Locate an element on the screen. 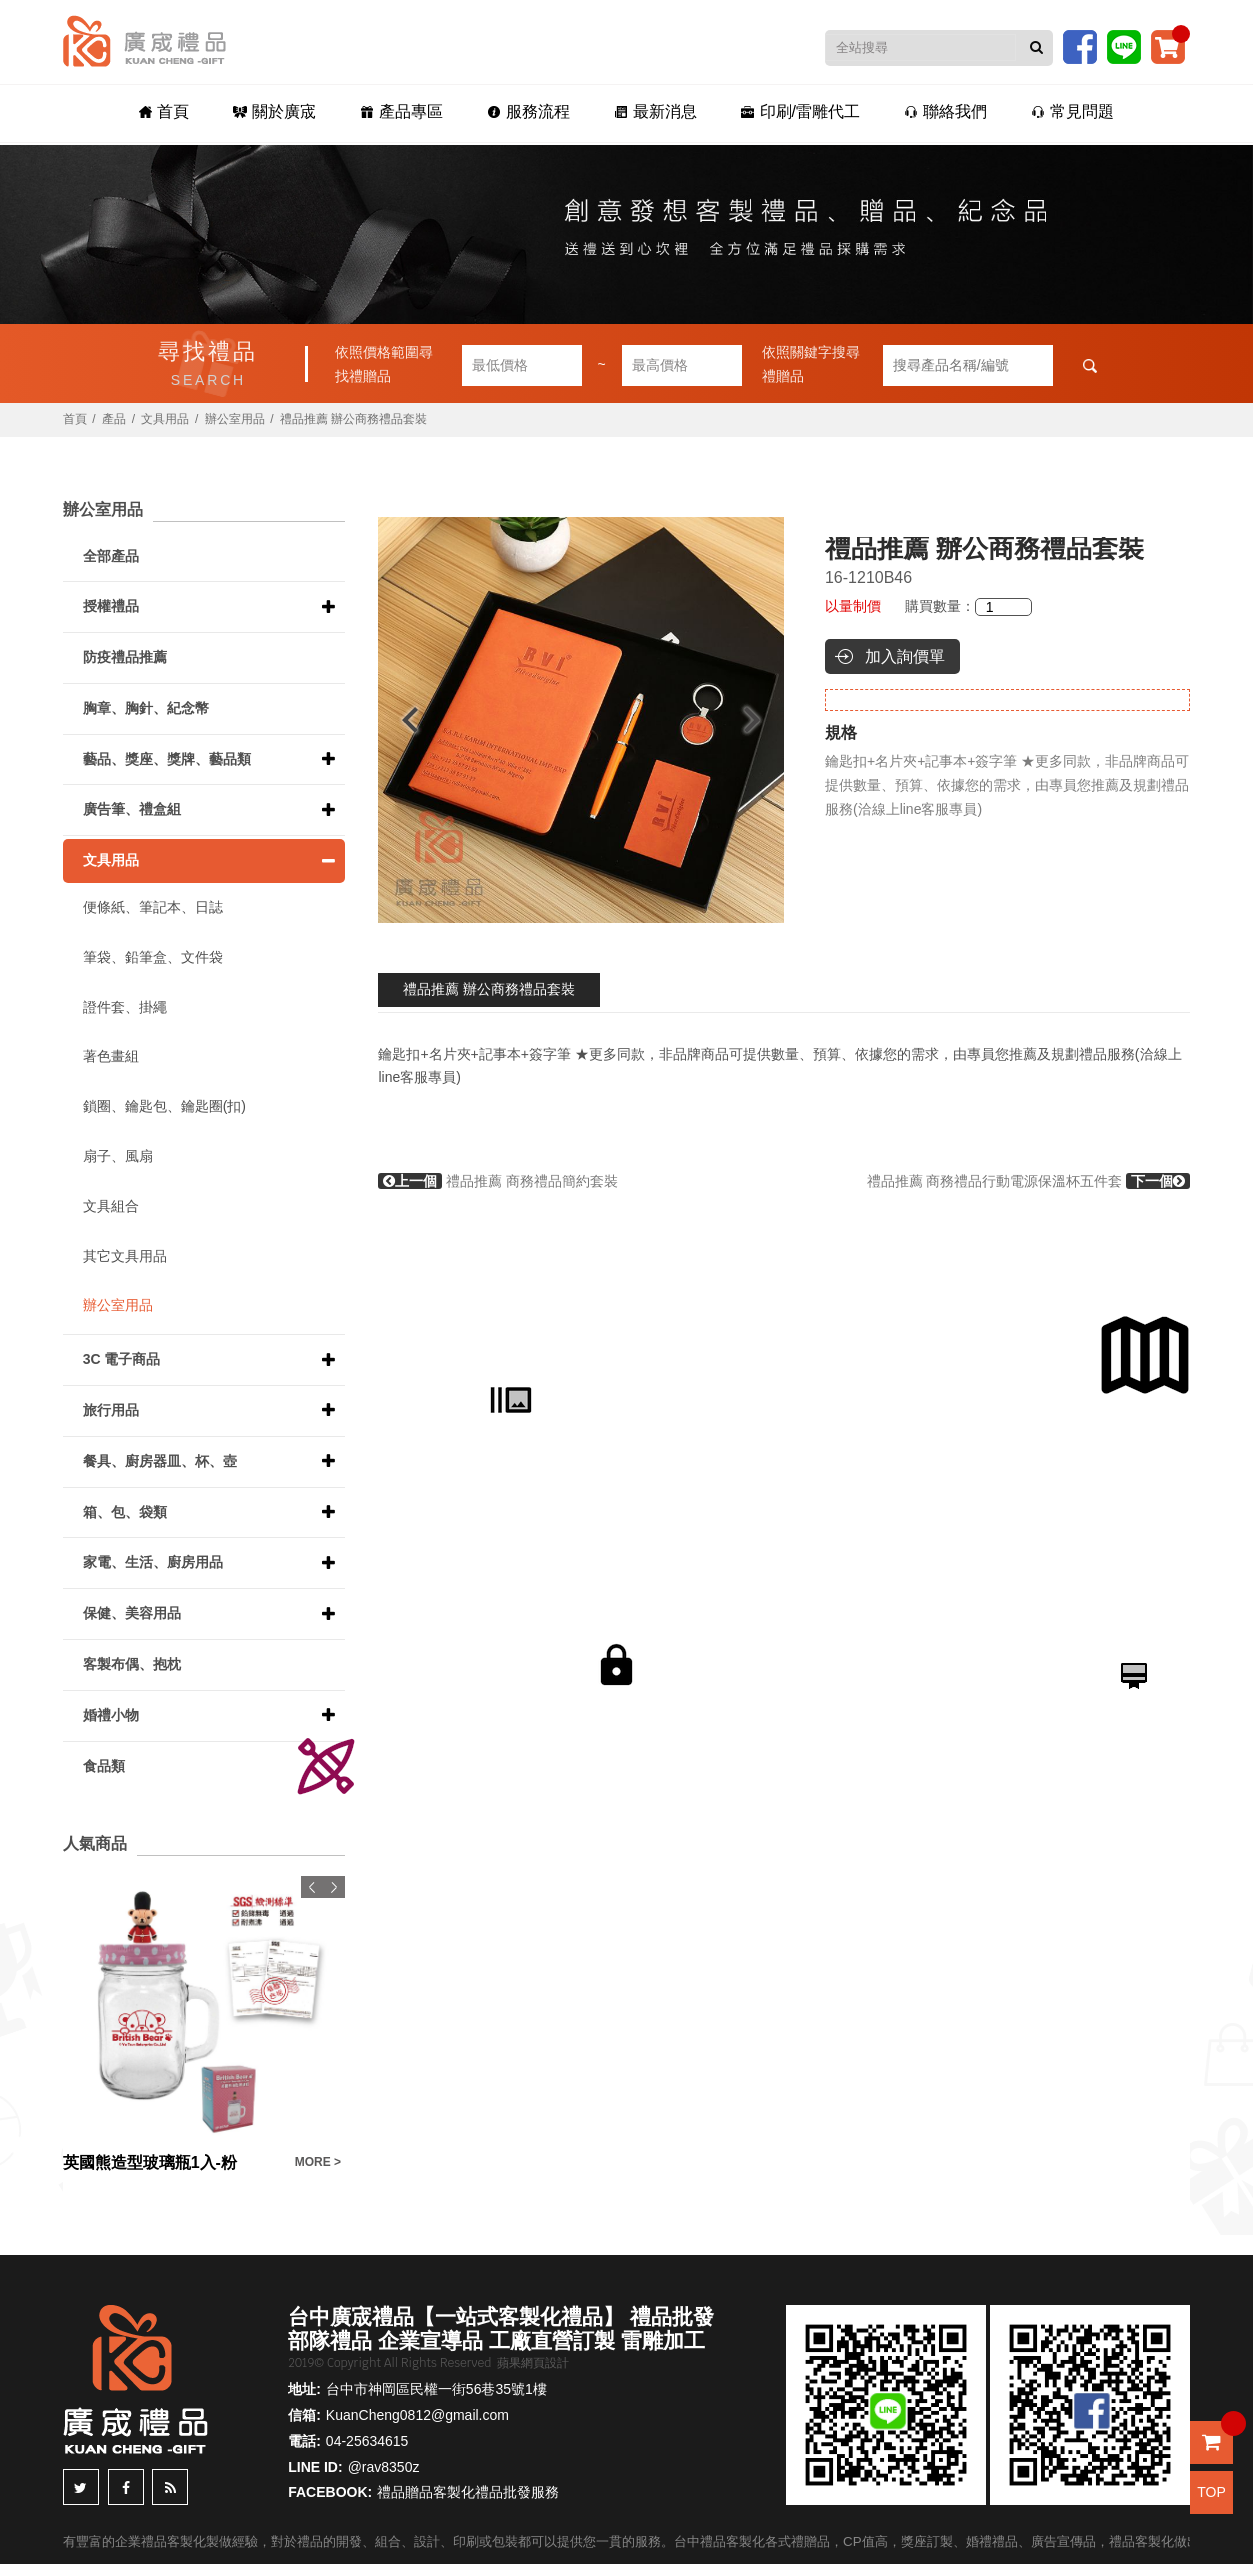  enable burst mode for rapid photo capture is located at coordinates (511, 1400).